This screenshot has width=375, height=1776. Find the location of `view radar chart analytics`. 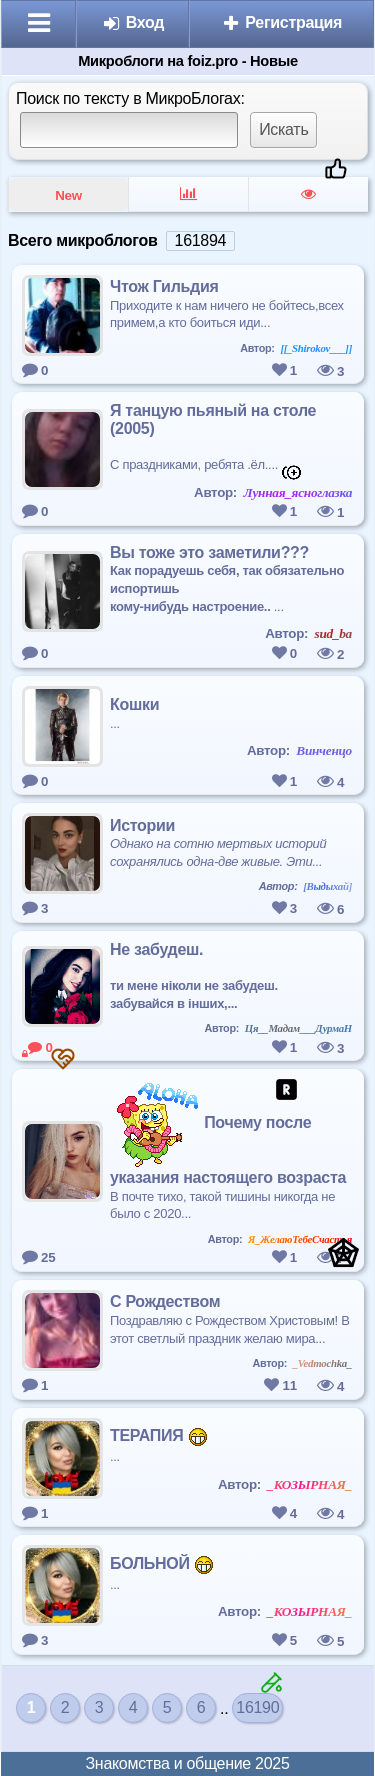

view radar chart analytics is located at coordinates (343, 1252).